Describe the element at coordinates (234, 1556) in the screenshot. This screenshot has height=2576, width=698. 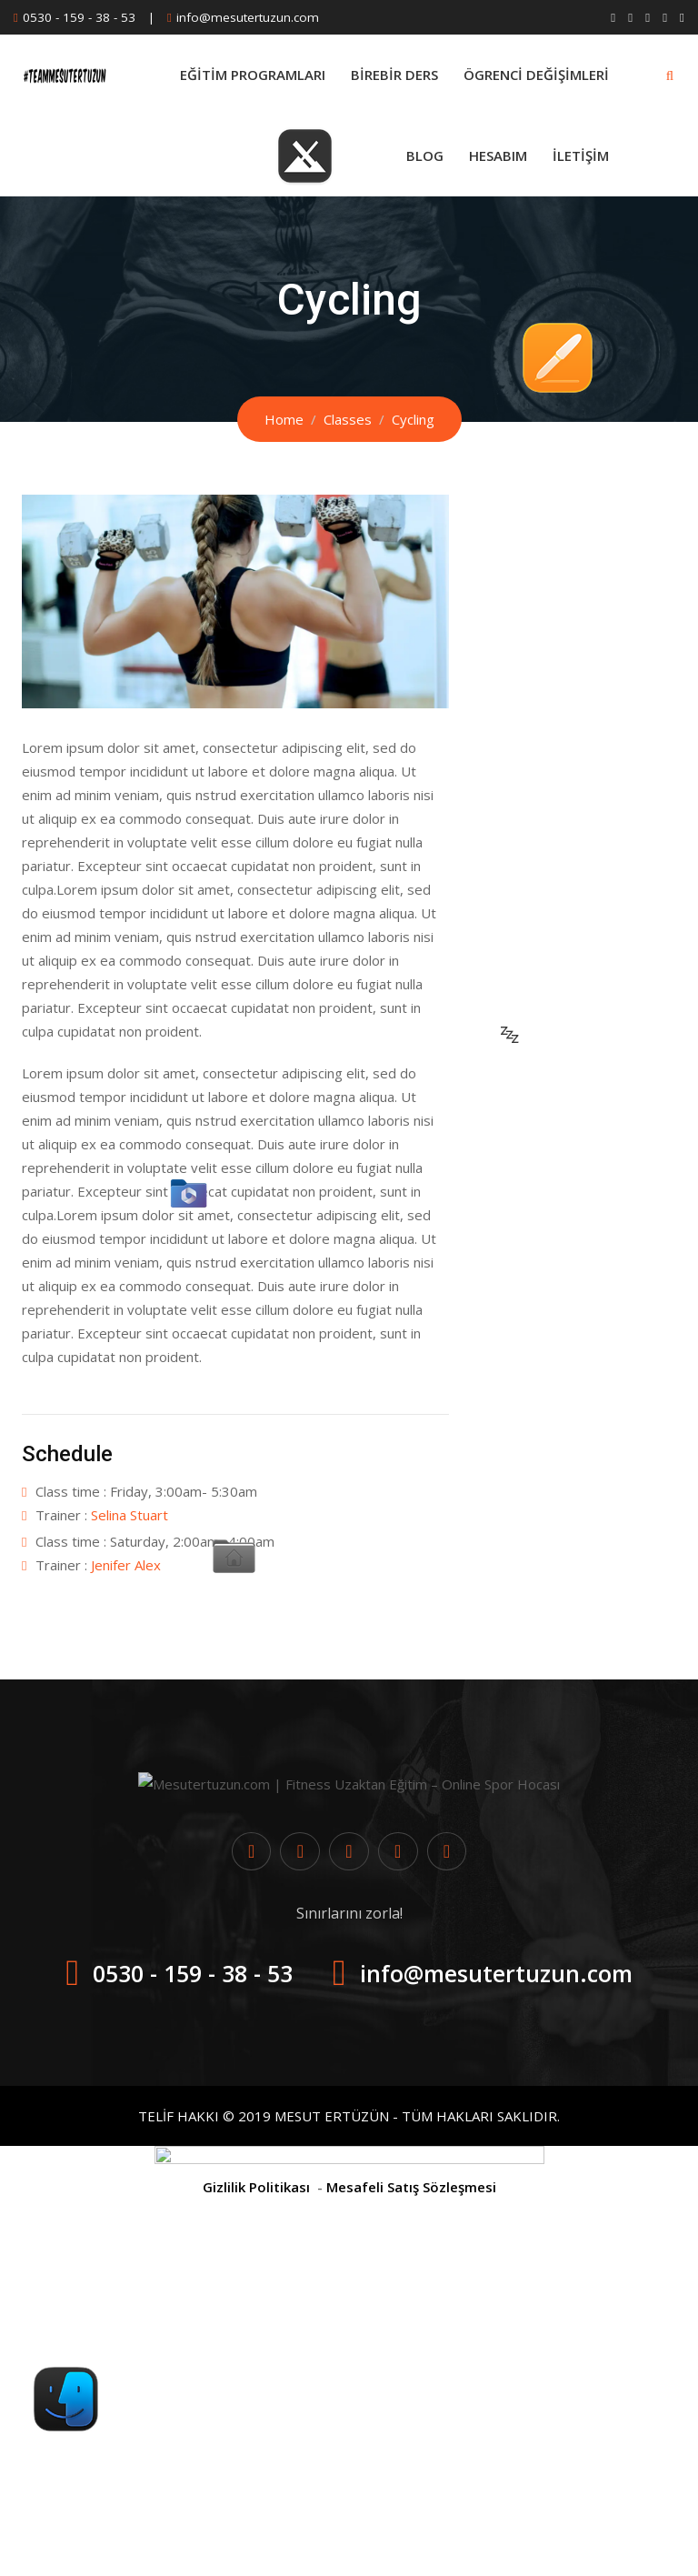
I see `access your home folder` at that location.